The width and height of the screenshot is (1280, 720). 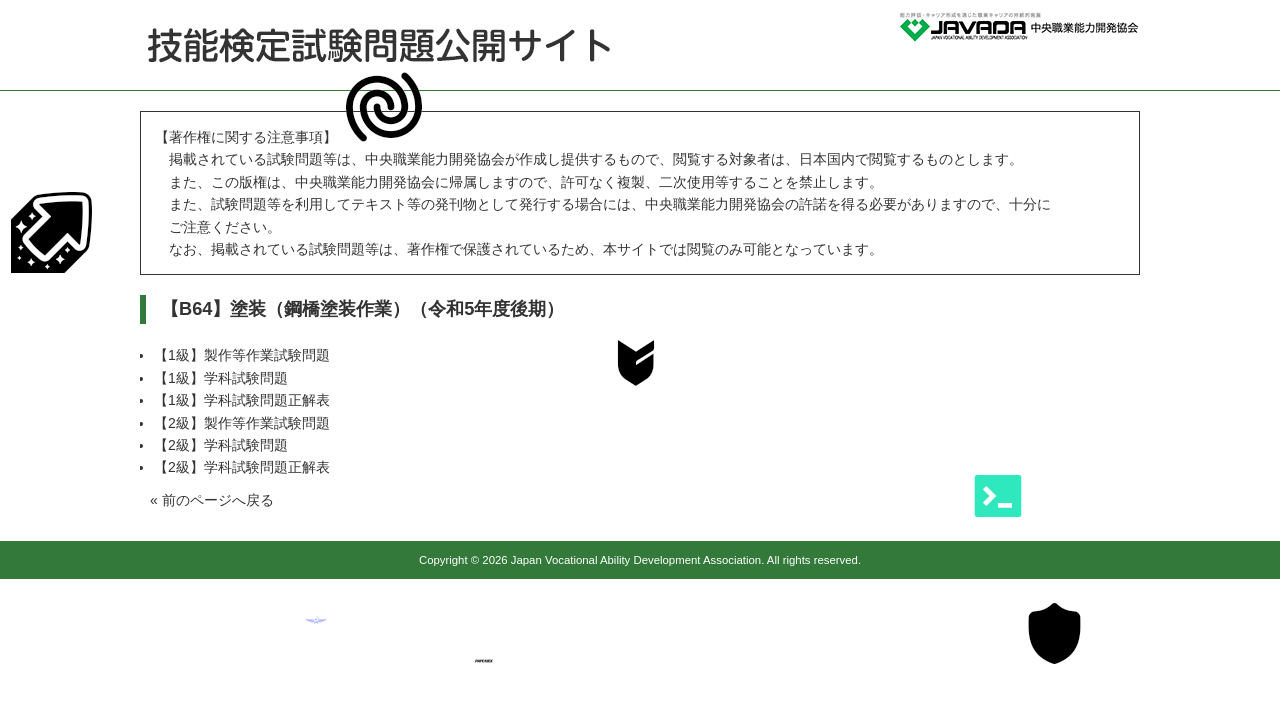 I want to click on open imgur app, so click(x=51, y=232).